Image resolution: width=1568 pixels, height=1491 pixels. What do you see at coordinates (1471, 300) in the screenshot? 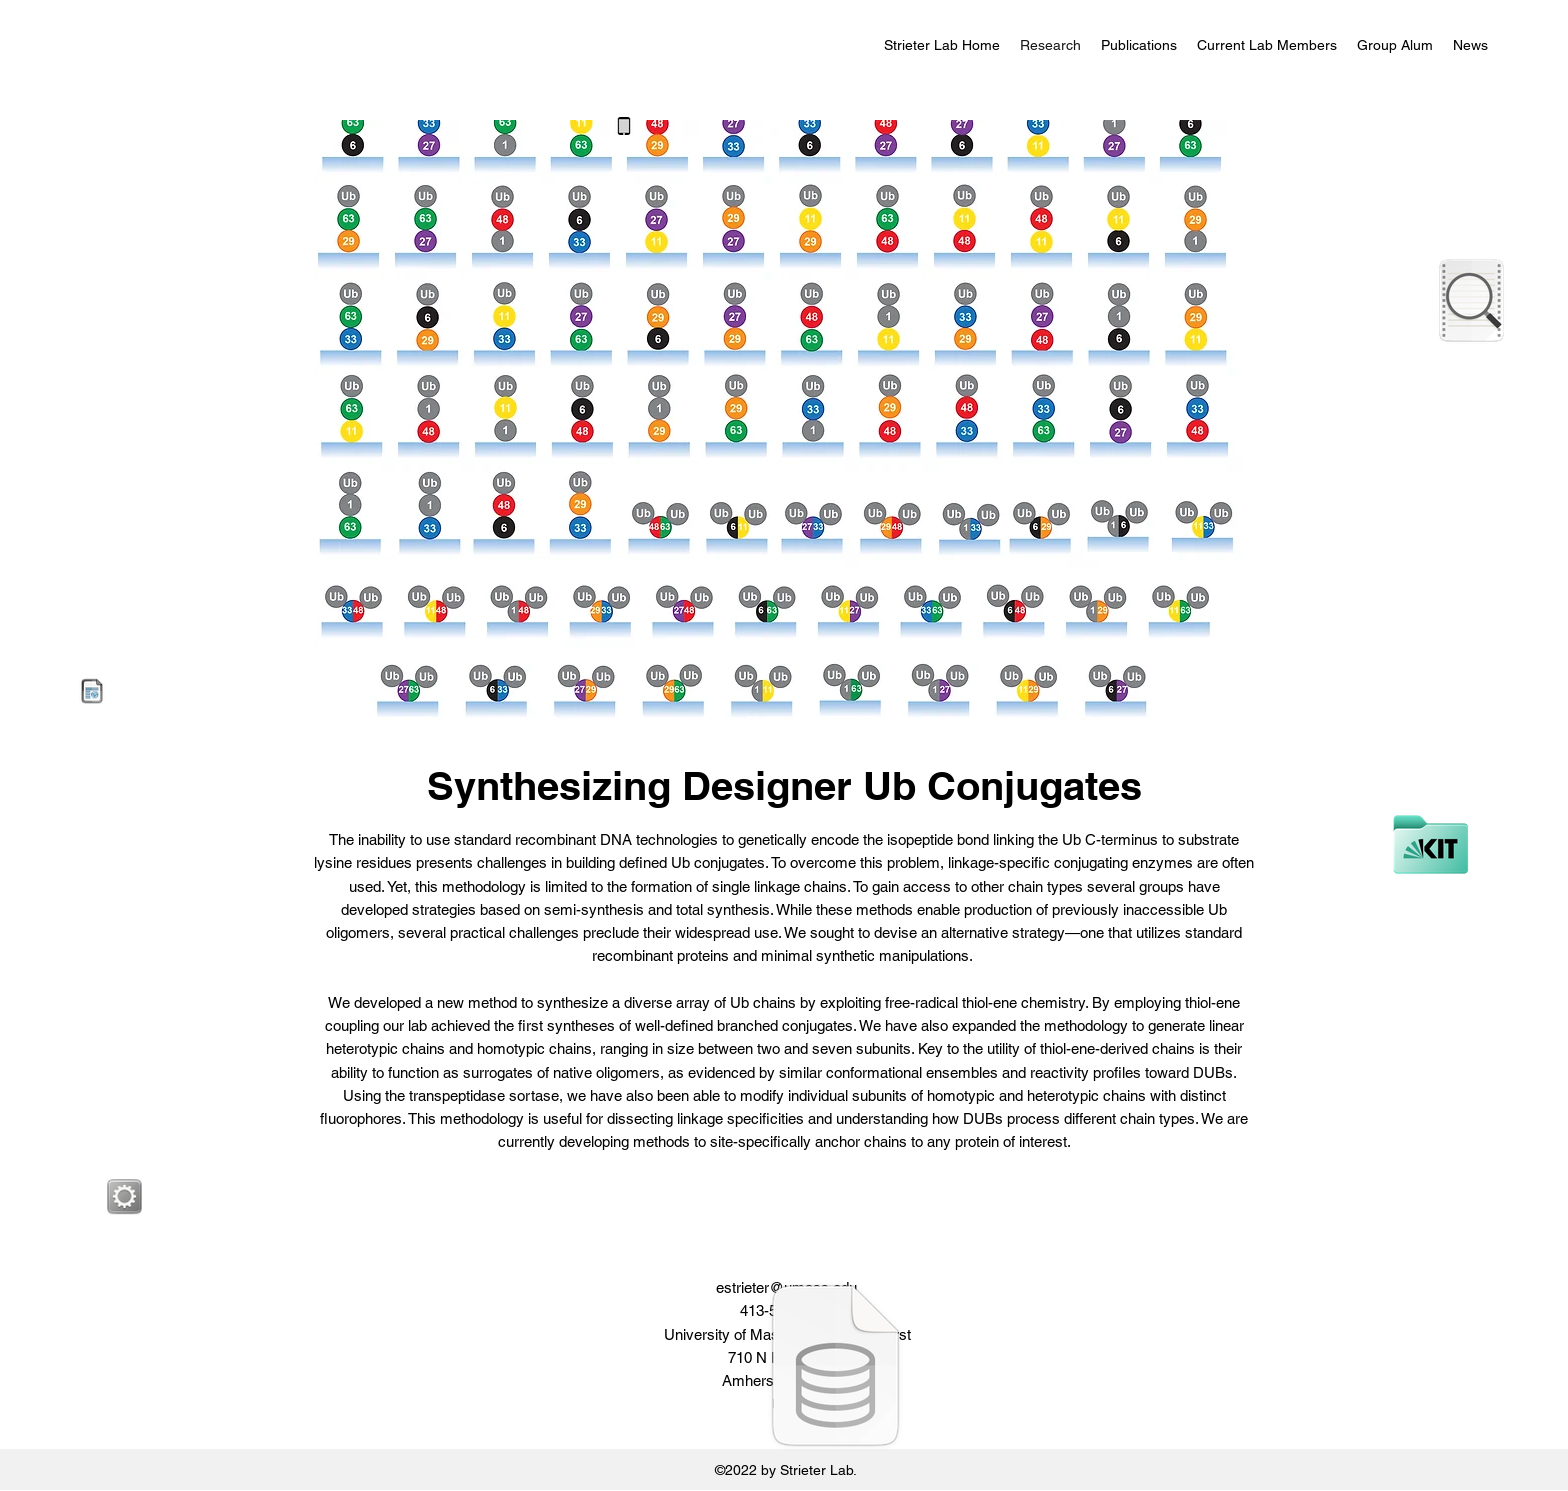
I see `open system logs viewer` at bounding box center [1471, 300].